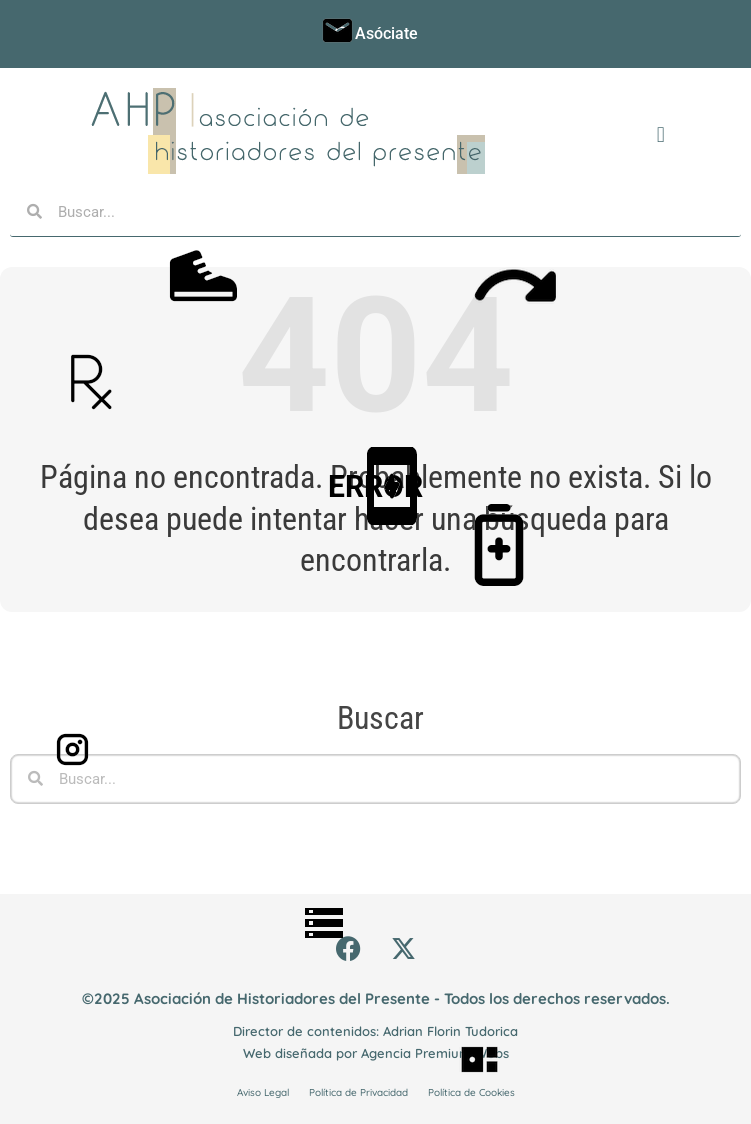 This screenshot has height=1124, width=751. I want to click on open your inbox or email messages, so click(337, 30).